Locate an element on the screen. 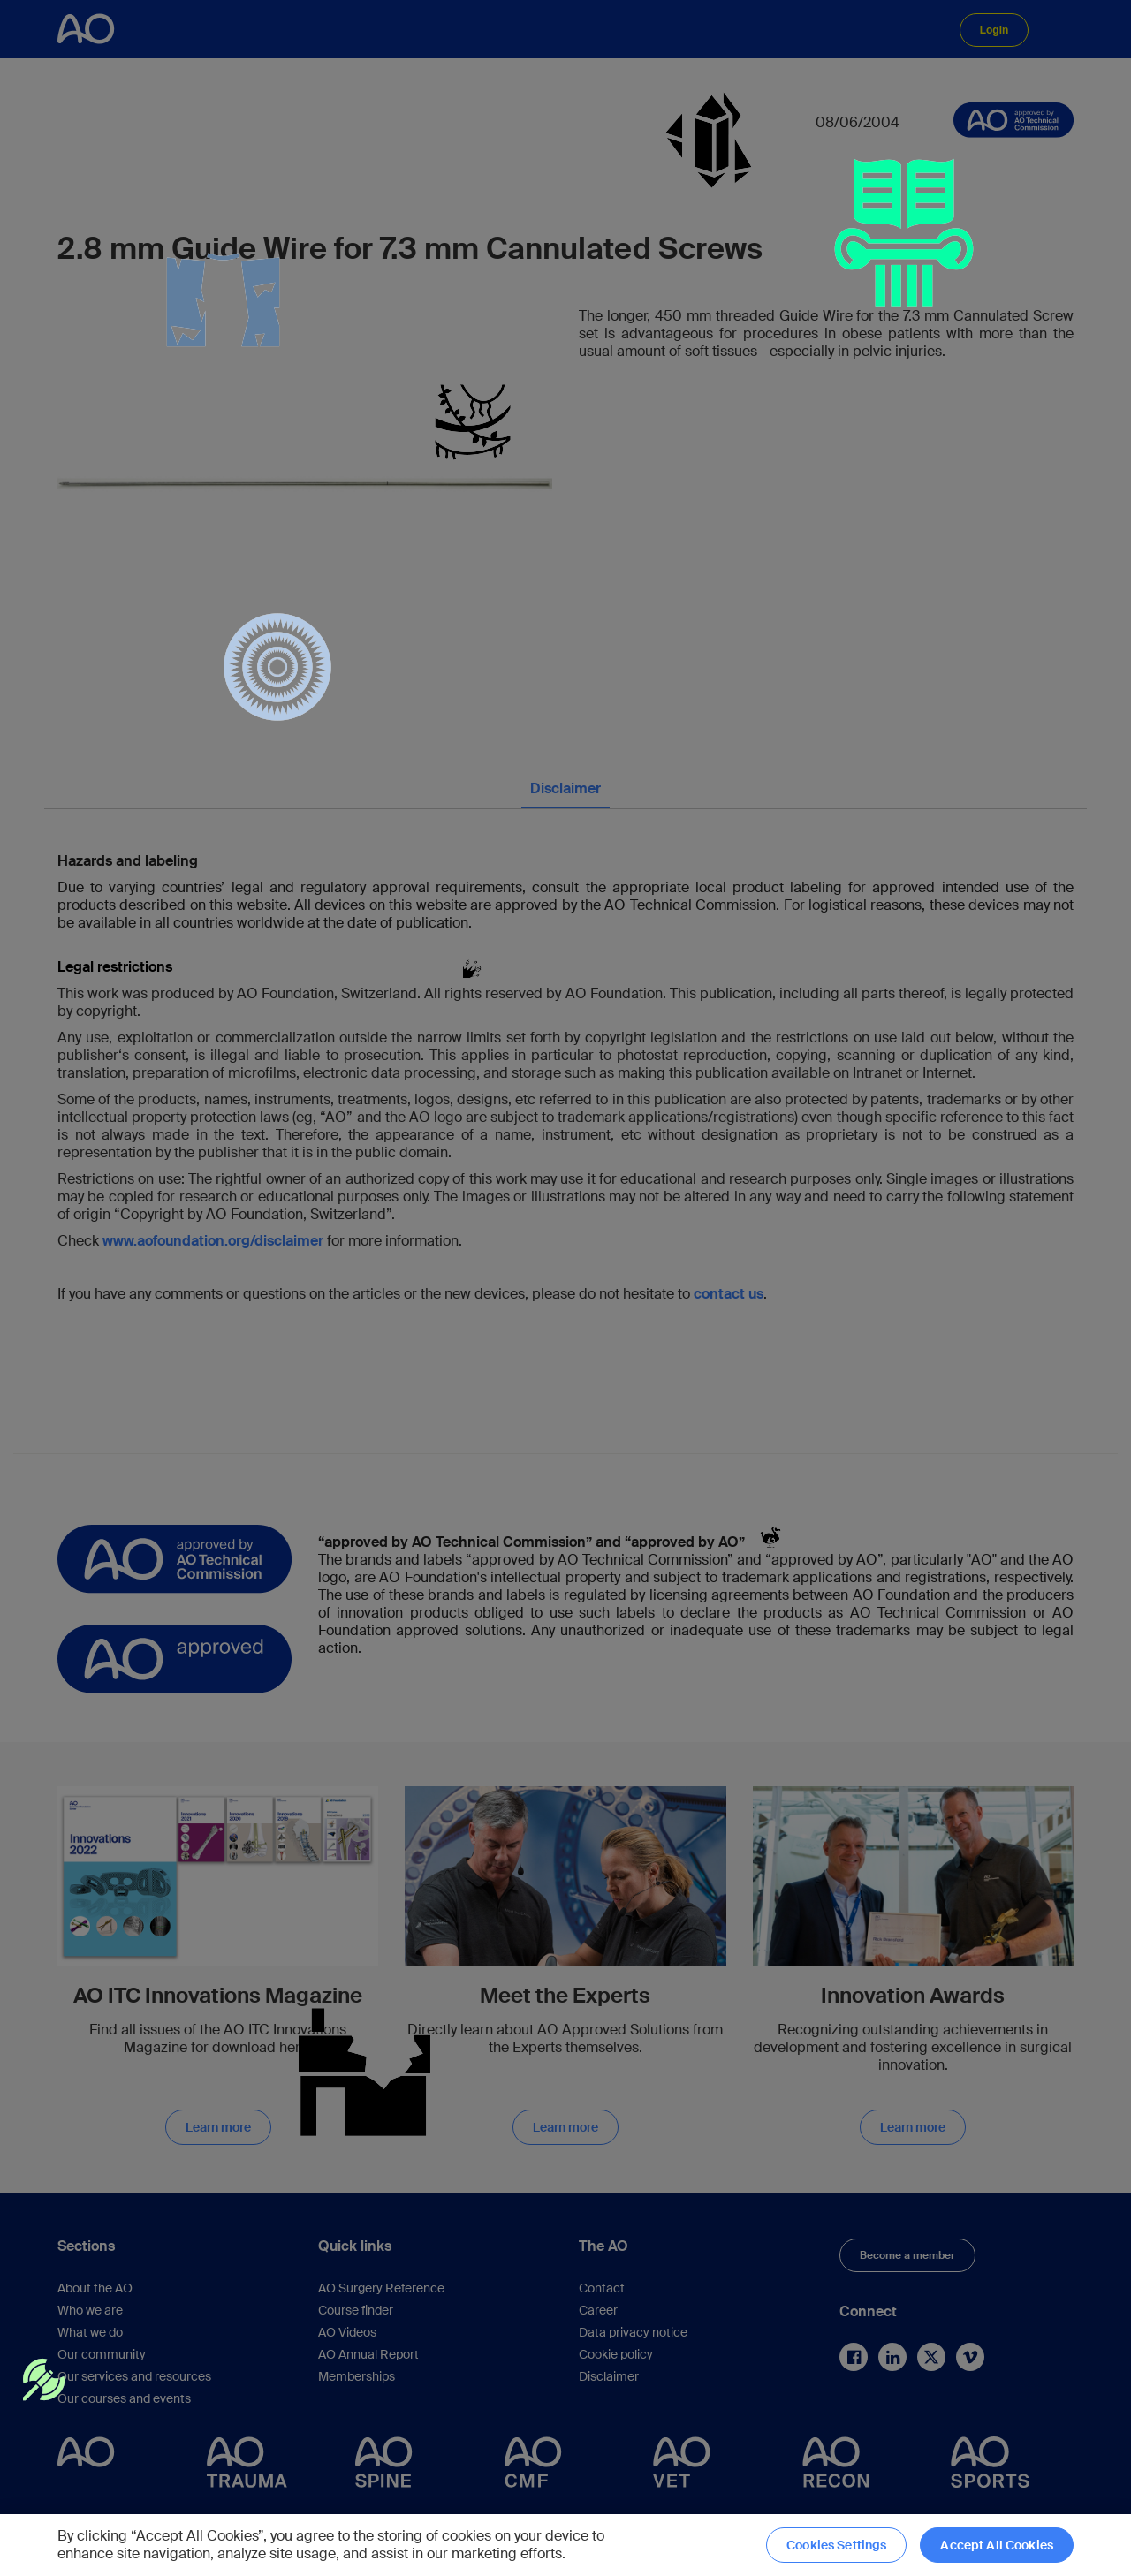 The image size is (1131, 2576). collect or interact with a magic crystal item is located at coordinates (710, 139).